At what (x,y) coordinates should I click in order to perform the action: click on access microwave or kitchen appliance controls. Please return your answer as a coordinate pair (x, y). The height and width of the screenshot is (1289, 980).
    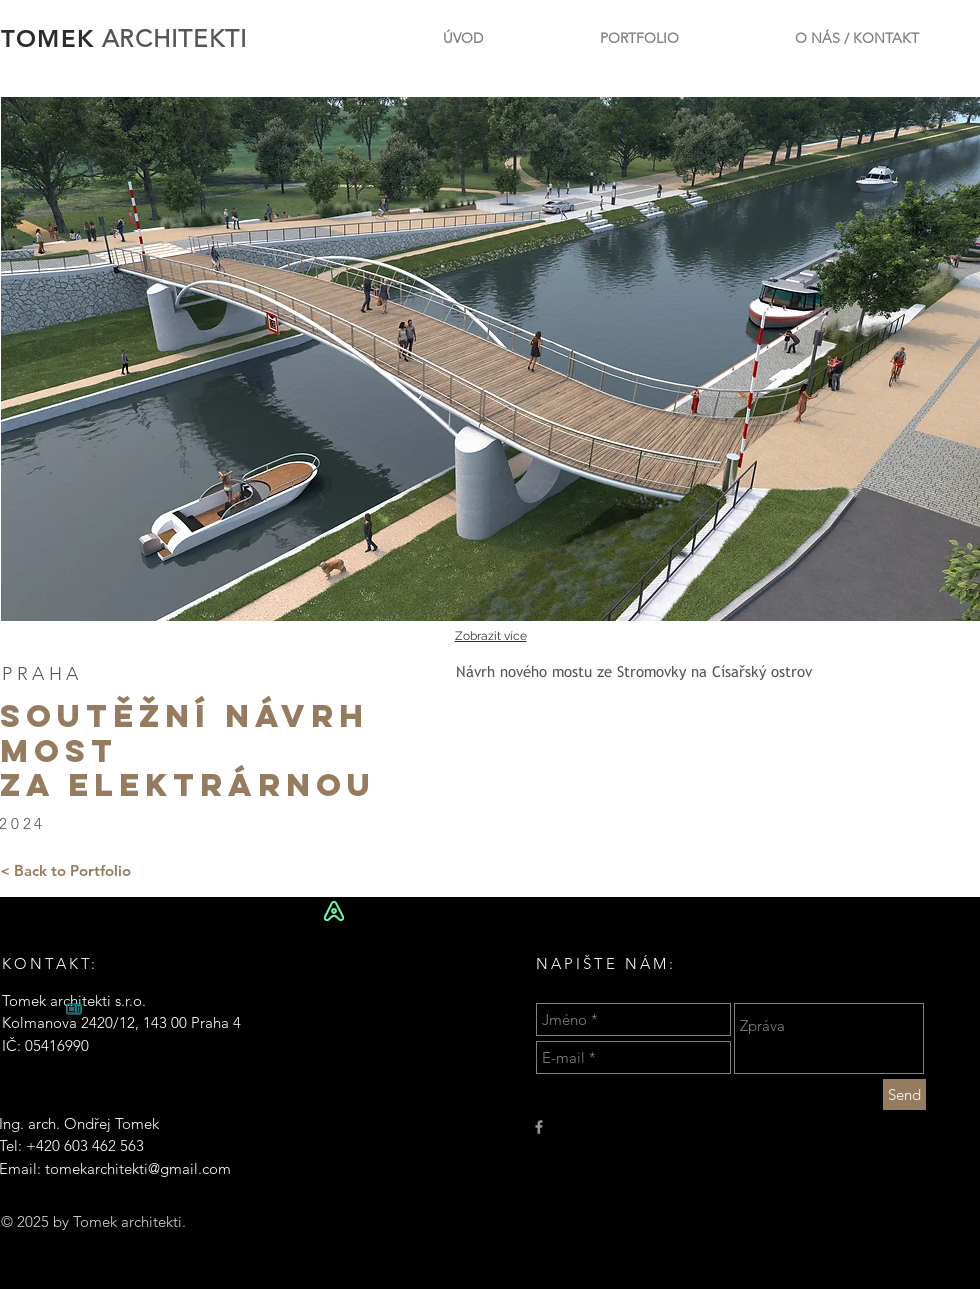
    Looking at the image, I should click on (74, 1009).